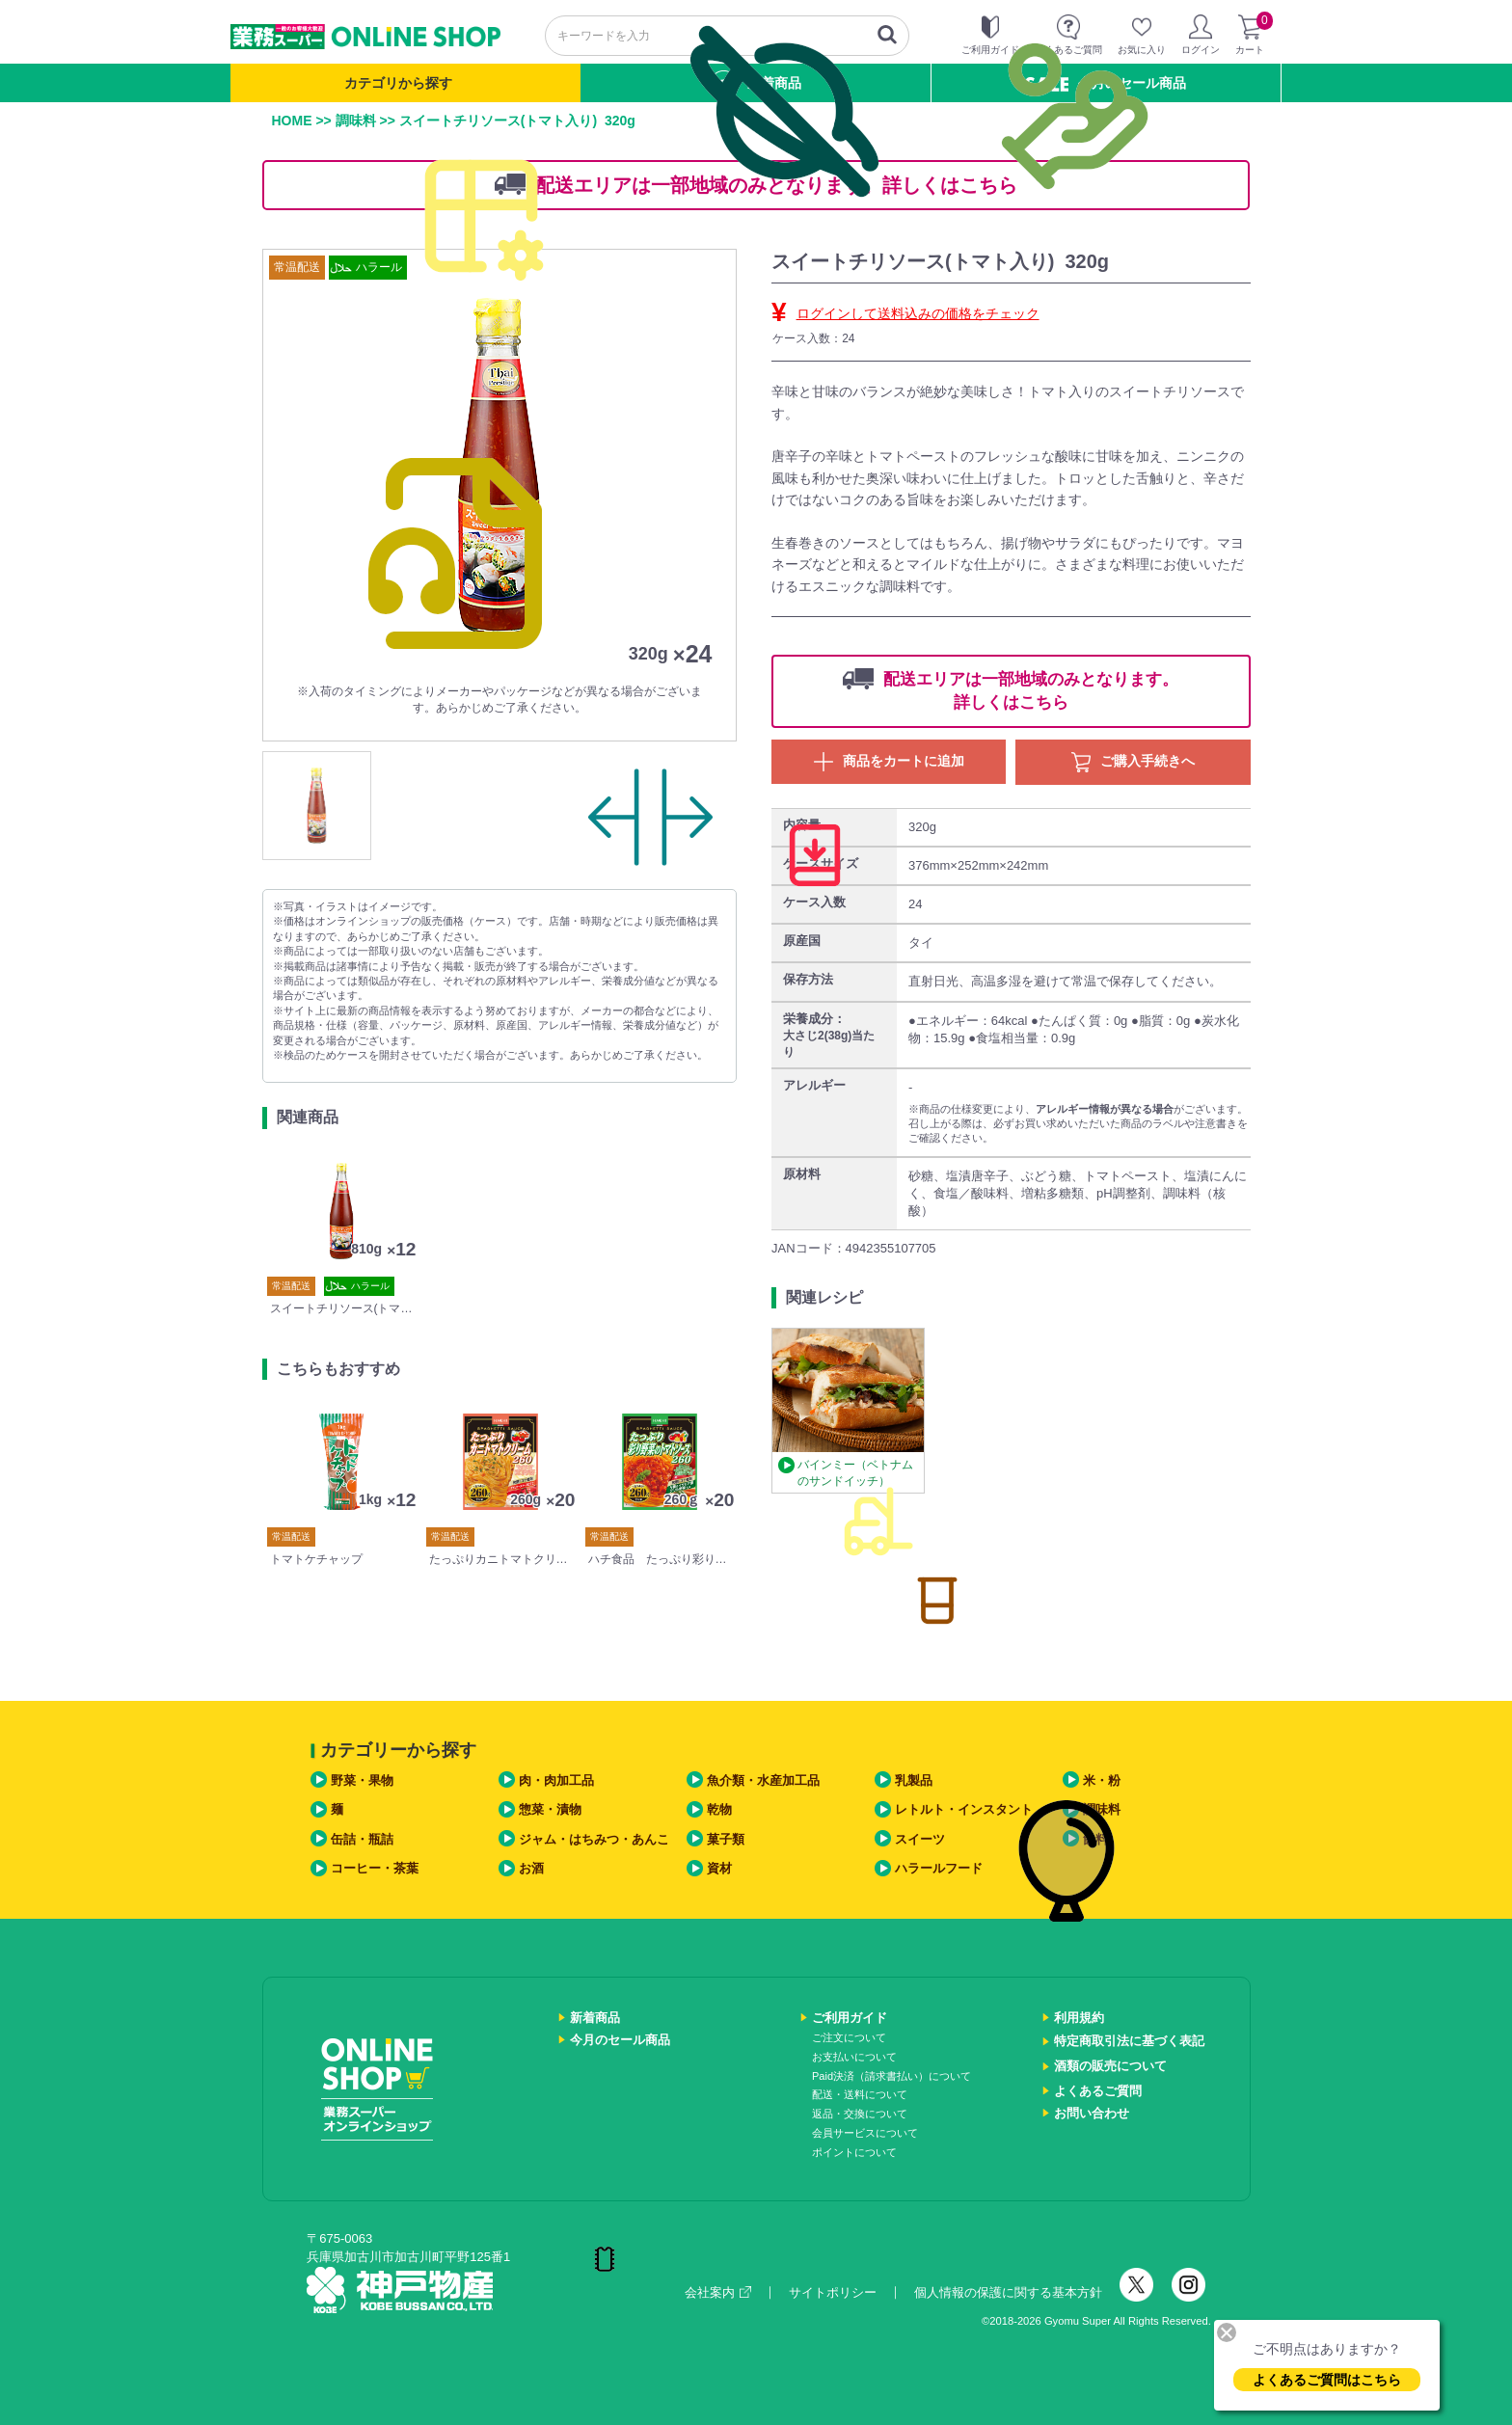 The height and width of the screenshot is (2425, 1512). I want to click on disable global or worldwide access, so click(784, 111).